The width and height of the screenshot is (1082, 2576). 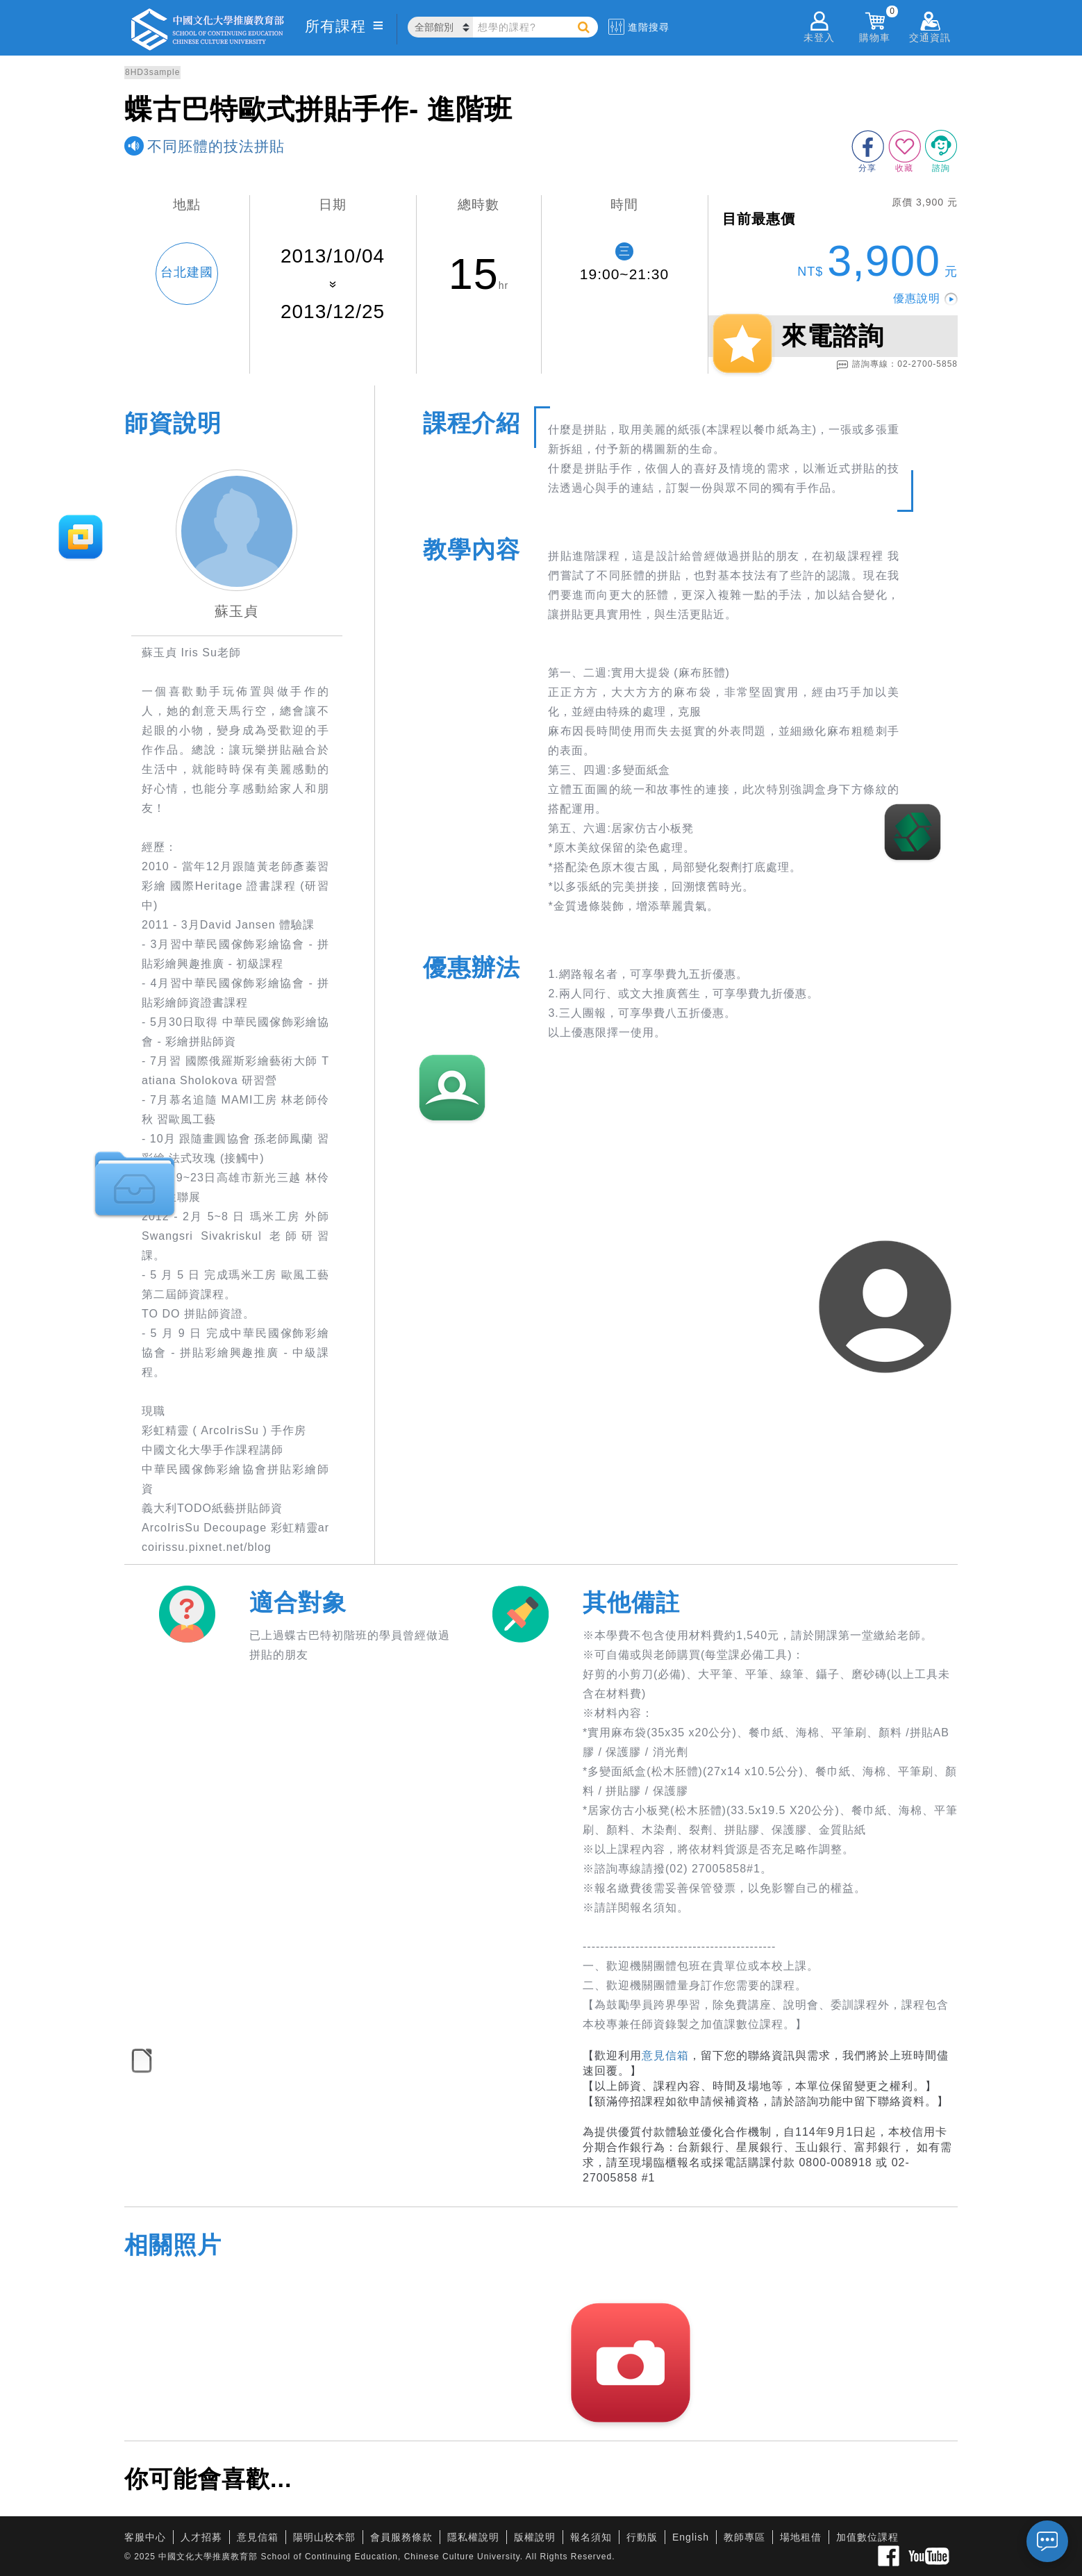 I want to click on set default applications preferences, so click(x=742, y=344).